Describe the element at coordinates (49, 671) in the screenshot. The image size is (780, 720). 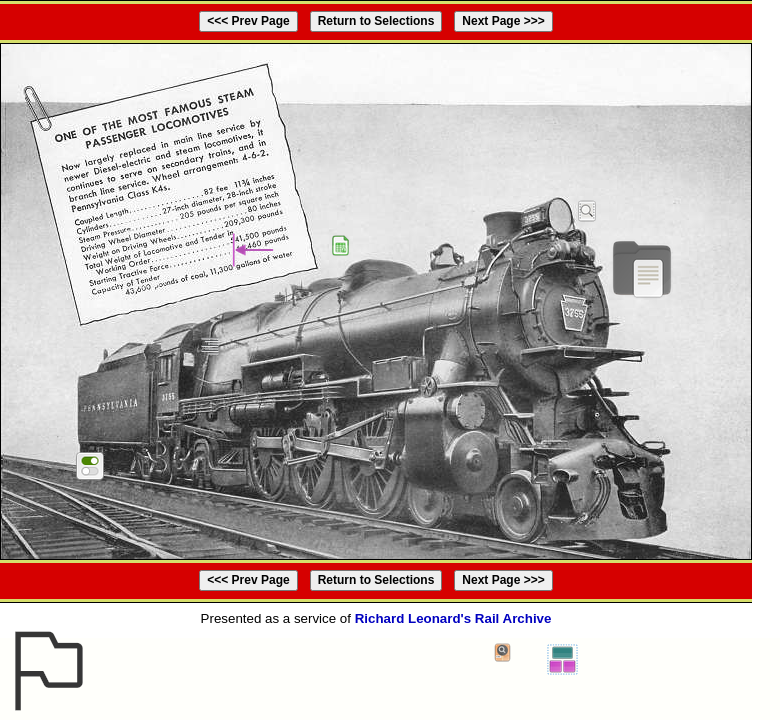
I see `access flag emojis in the emoji picker` at that location.